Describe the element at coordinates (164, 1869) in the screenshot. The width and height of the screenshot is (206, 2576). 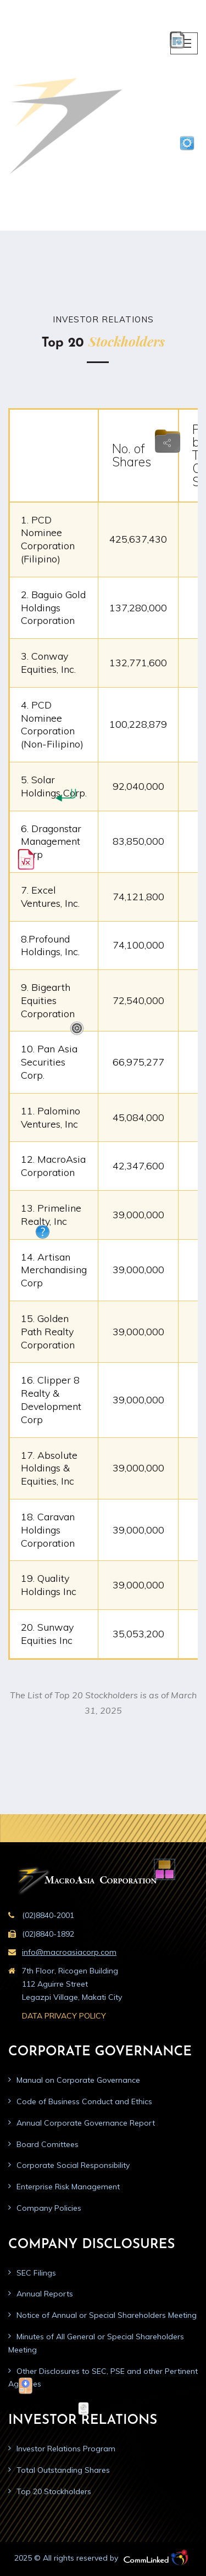
I see `select all items in the current view` at that location.